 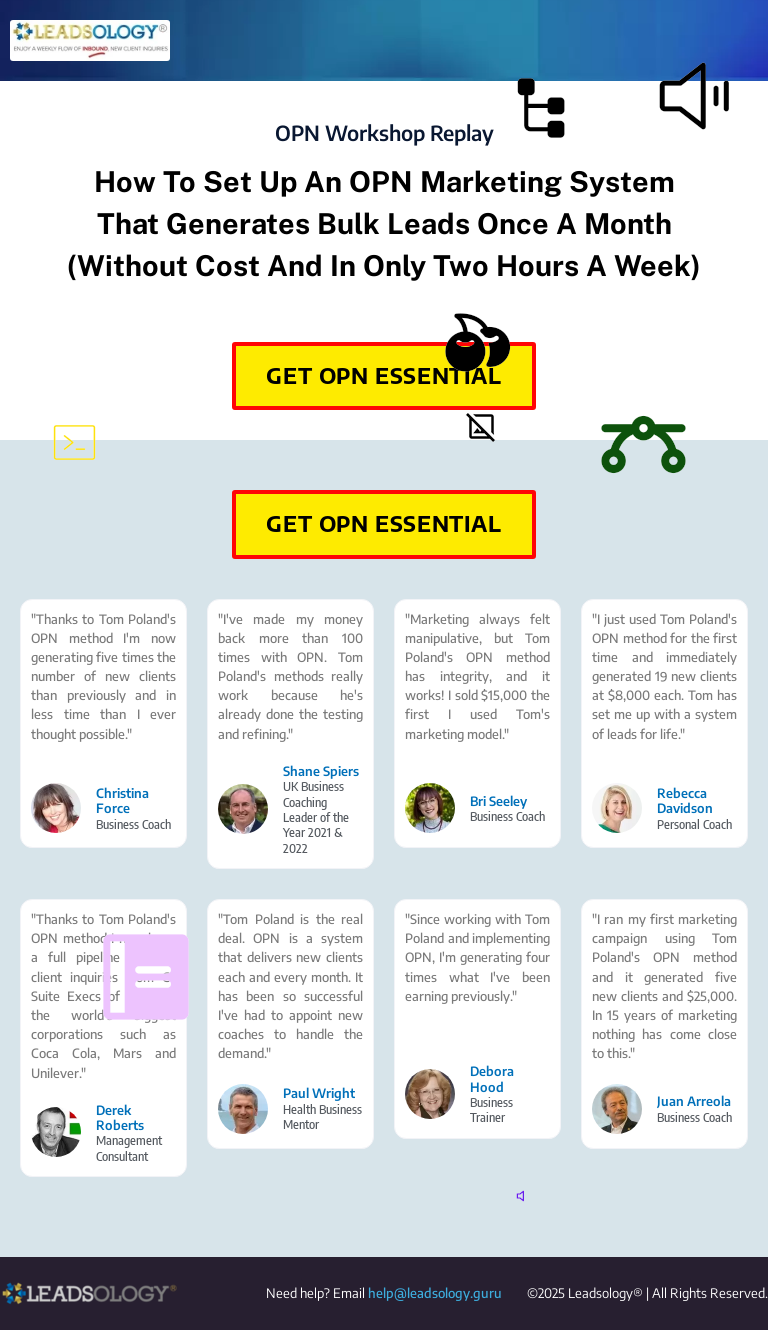 I want to click on open your notebook or notes, so click(x=146, y=977).